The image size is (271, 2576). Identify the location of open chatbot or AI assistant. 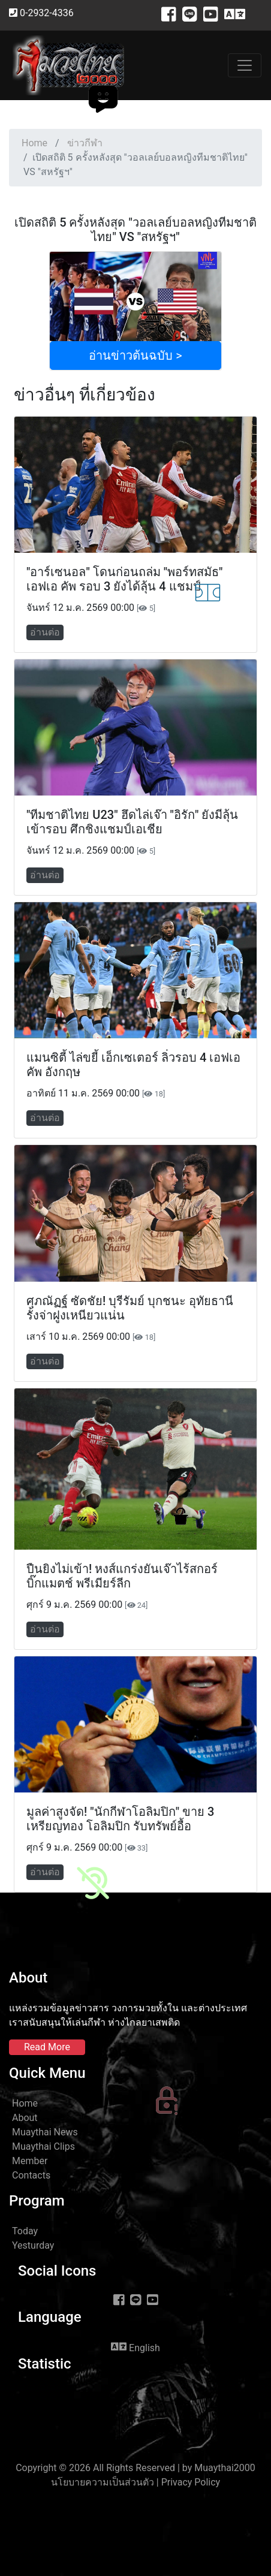
(103, 98).